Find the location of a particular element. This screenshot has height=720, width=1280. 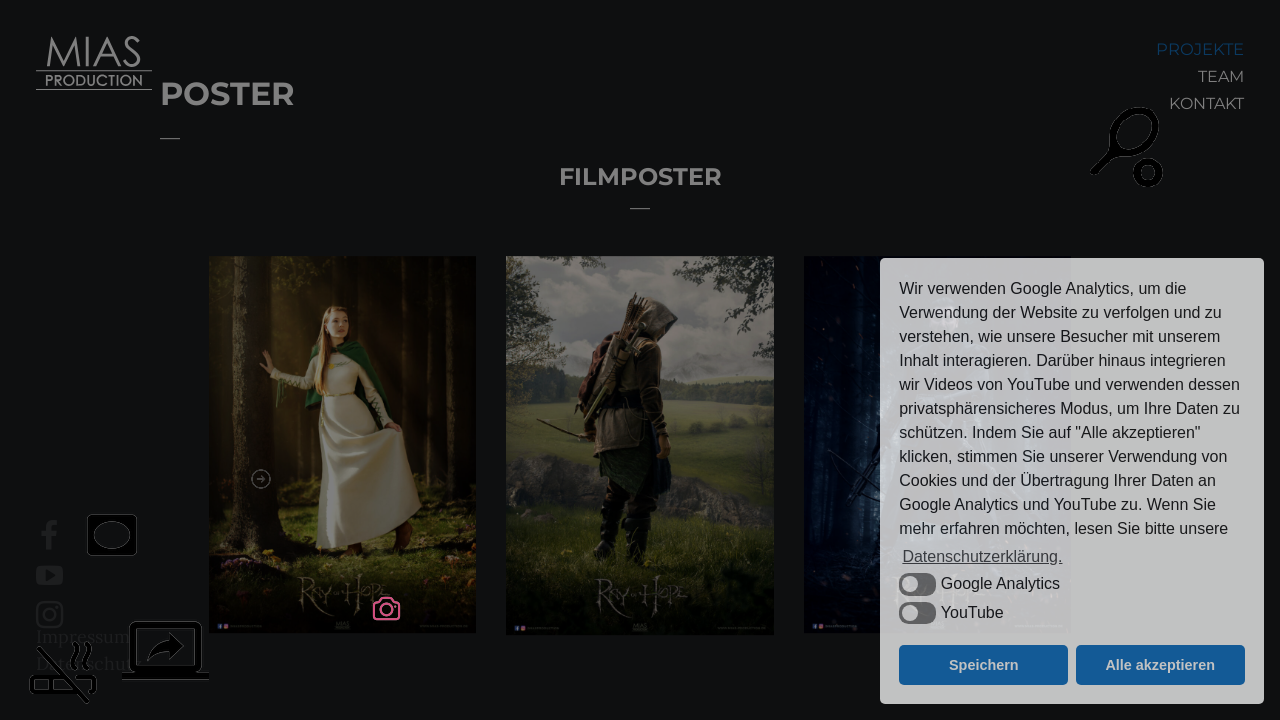

take a photo is located at coordinates (386, 608).